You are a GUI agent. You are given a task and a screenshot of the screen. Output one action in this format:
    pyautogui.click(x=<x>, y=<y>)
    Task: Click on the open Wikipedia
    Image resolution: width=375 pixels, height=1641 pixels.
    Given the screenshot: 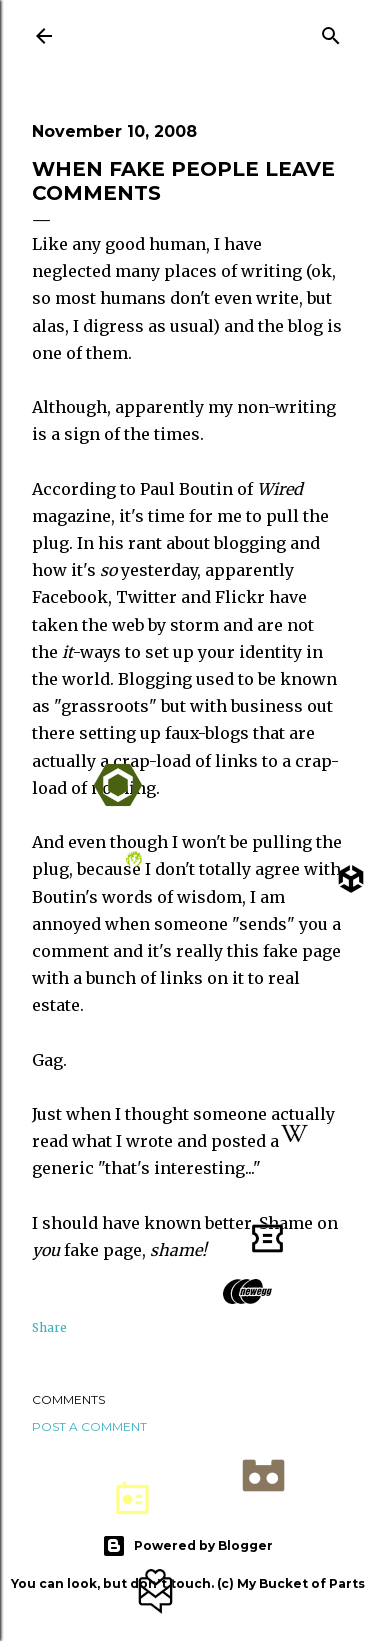 What is the action you would take?
    pyautogui.click(x=294, y=1133)
    